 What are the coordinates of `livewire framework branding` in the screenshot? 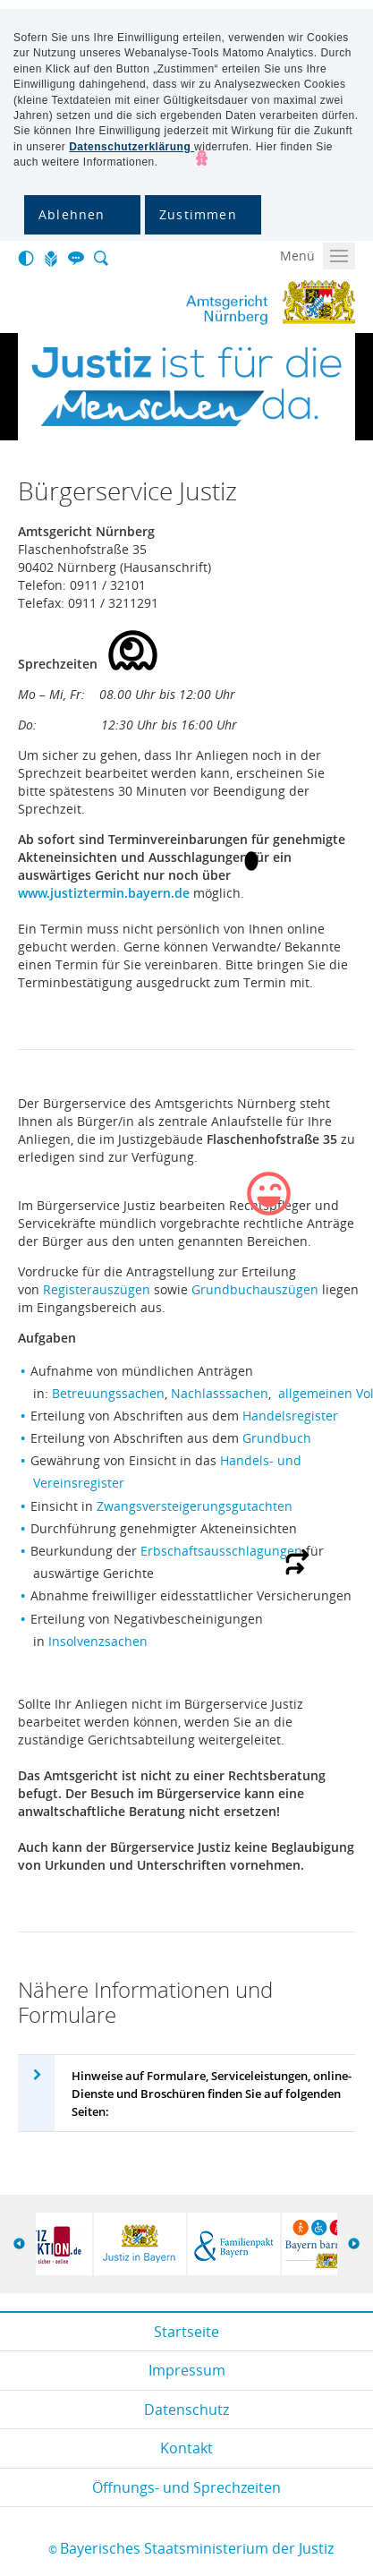 It's located at (132, 650).